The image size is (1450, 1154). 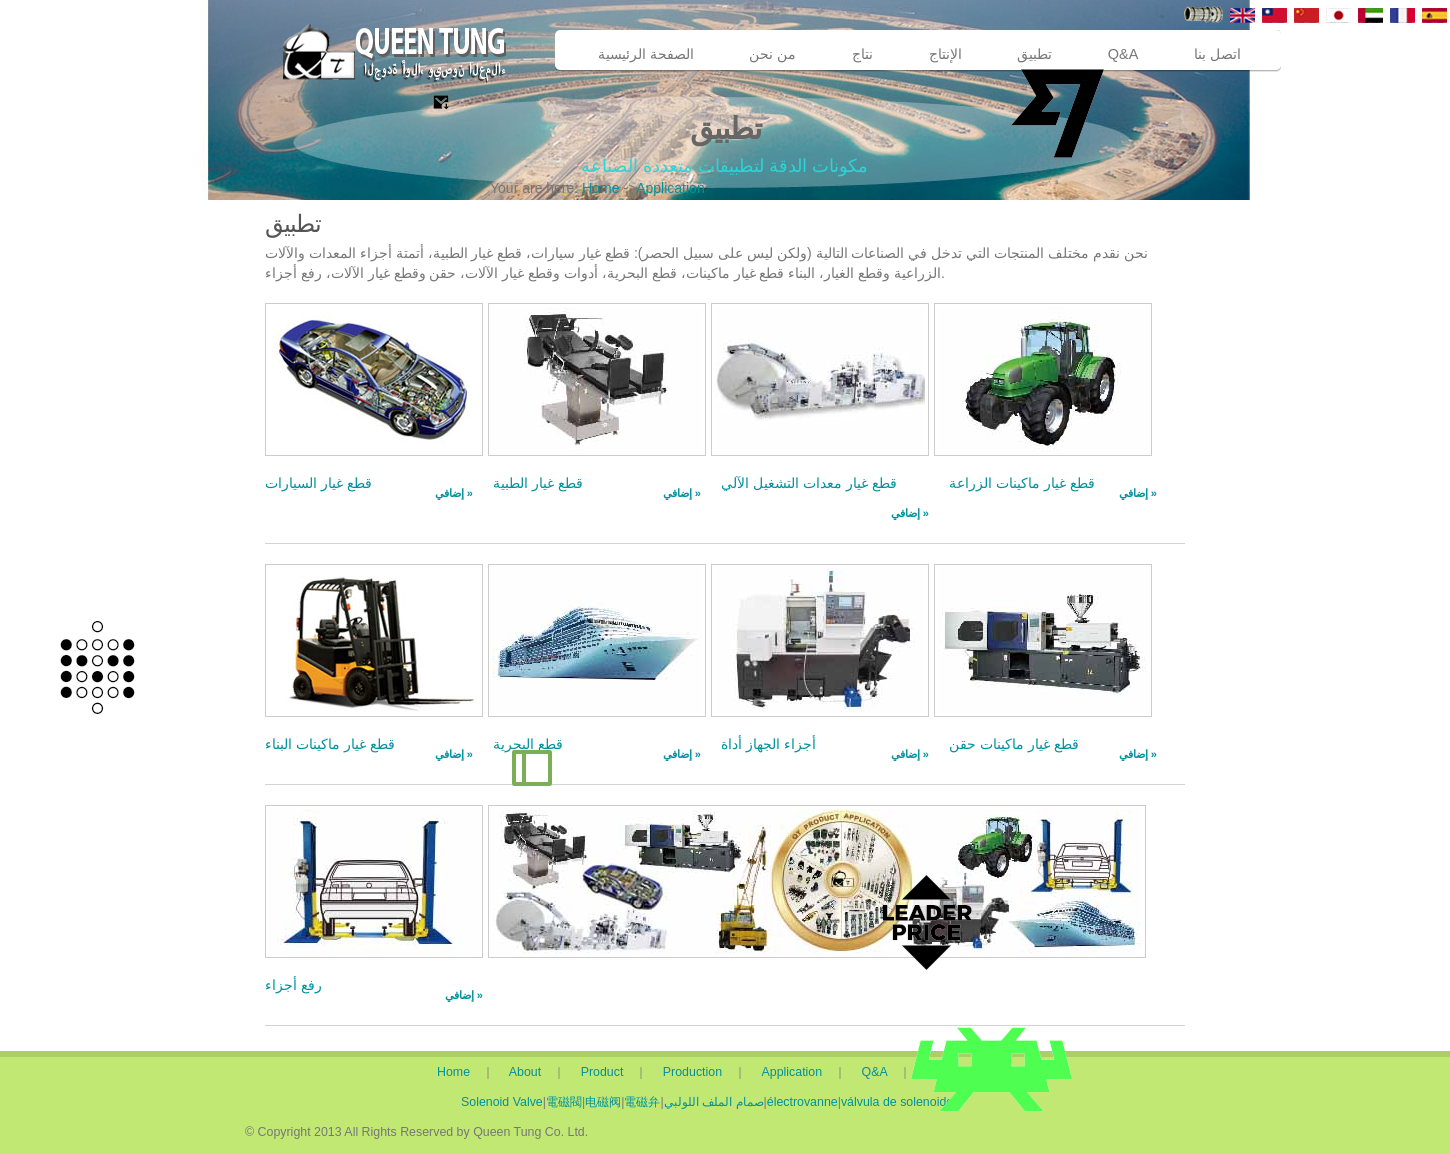 What do you see at coordinates (441, 102) in the screenshot?
I see `download email or message attachment` at bounding box center [441, 102].